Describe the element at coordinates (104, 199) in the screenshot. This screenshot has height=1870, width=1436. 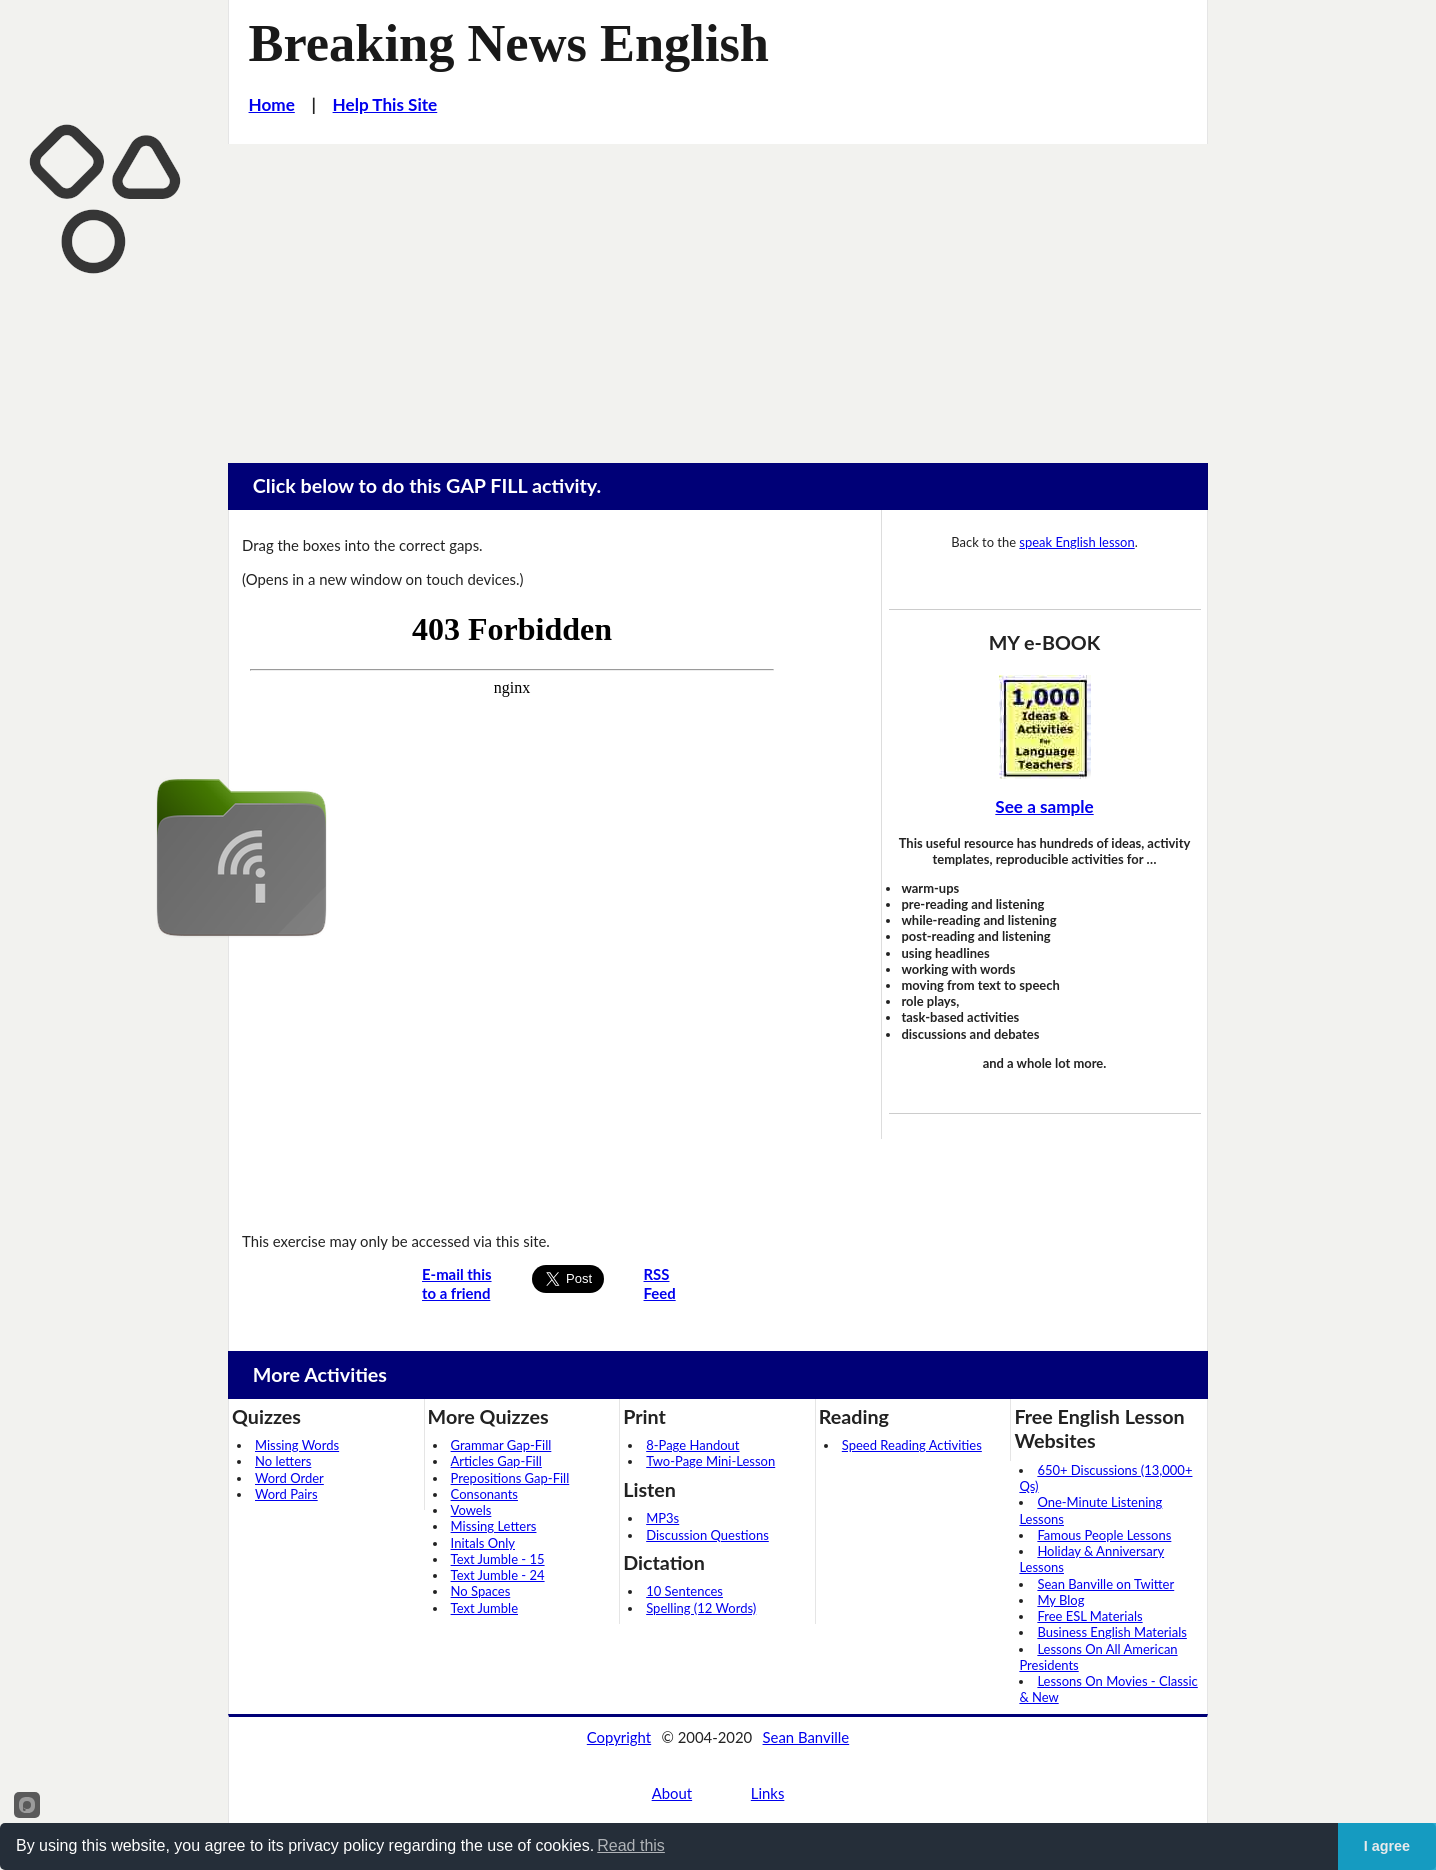
I see `access symbols and special characters` at that location.